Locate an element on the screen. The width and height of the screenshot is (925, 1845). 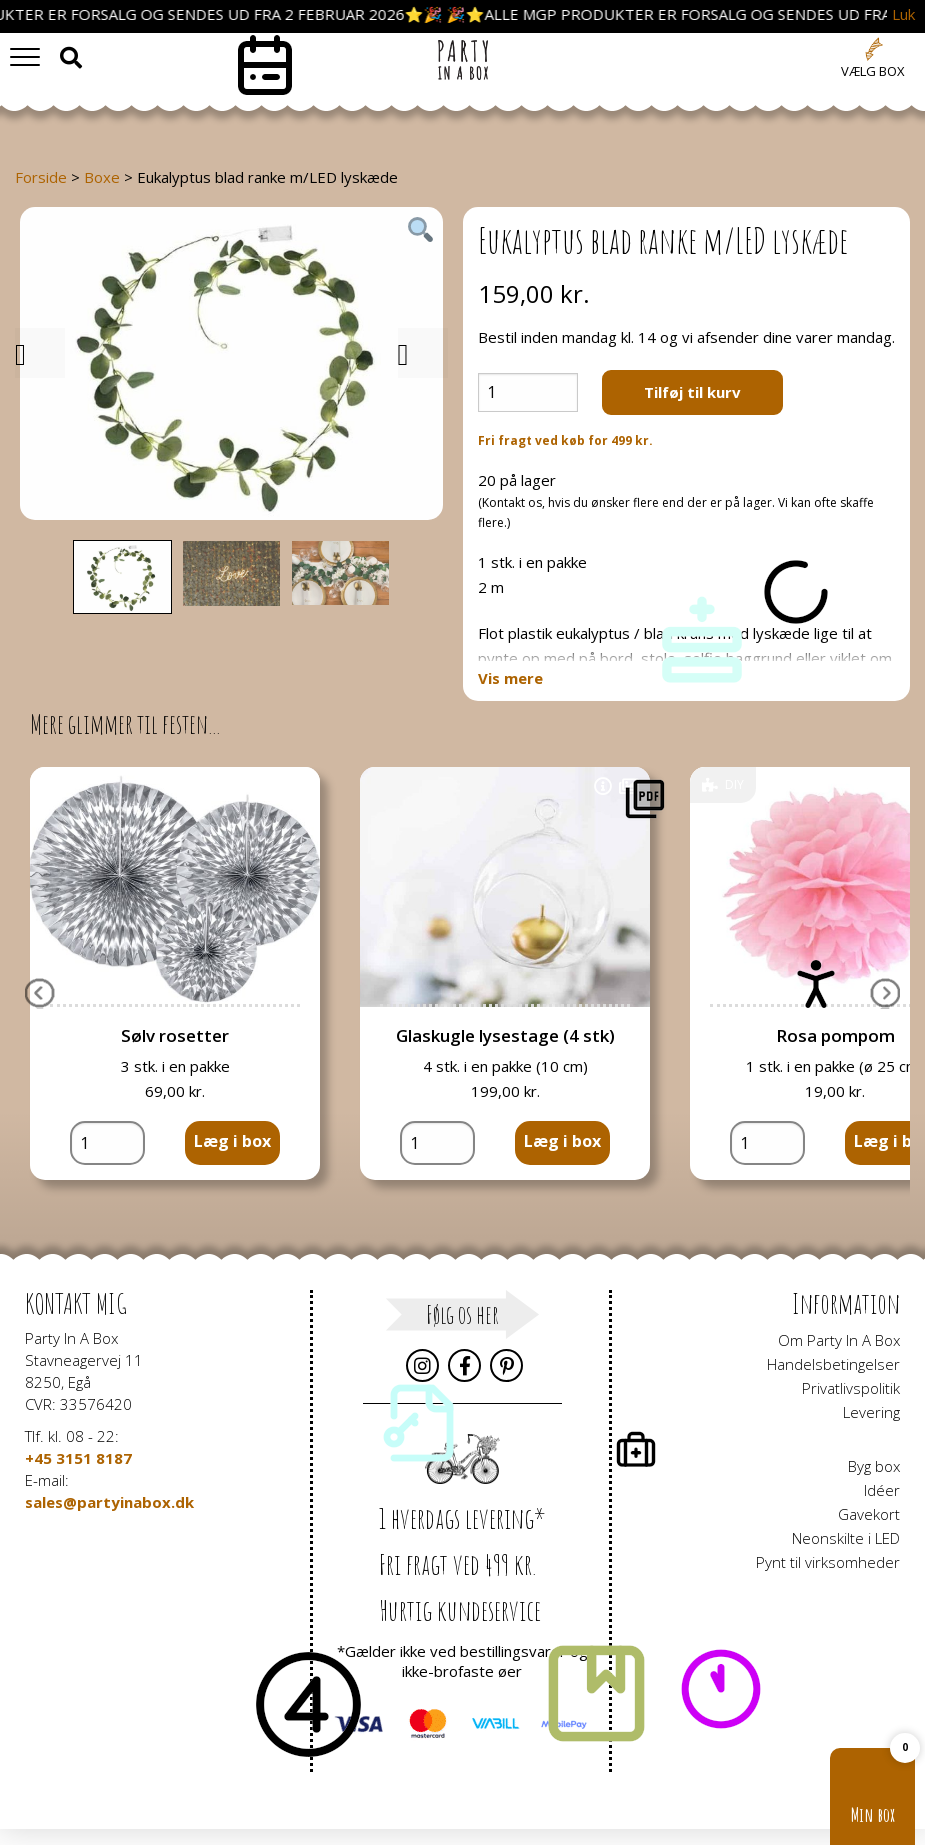
loading content in progress is located at coordinates (796, 592).